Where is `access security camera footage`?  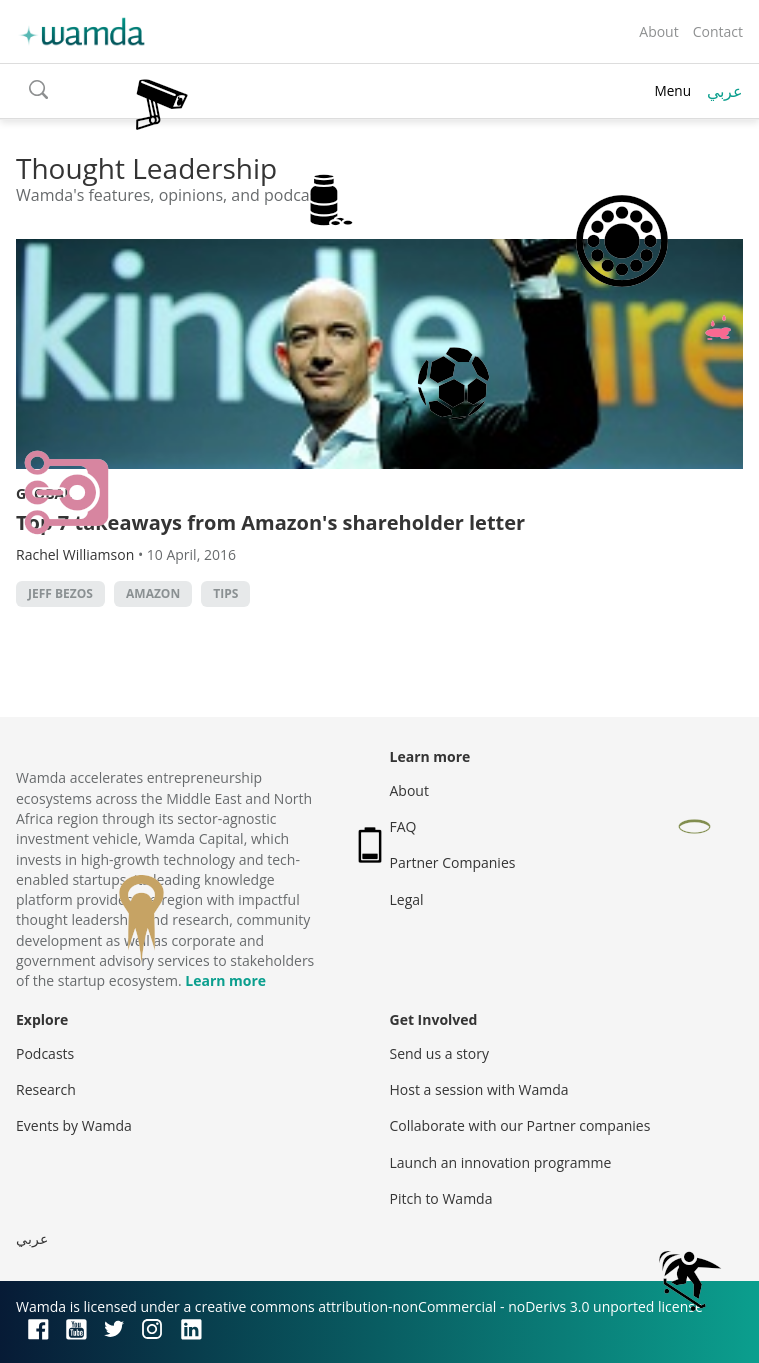
access security camera footage is located at coordinates (161, 104).